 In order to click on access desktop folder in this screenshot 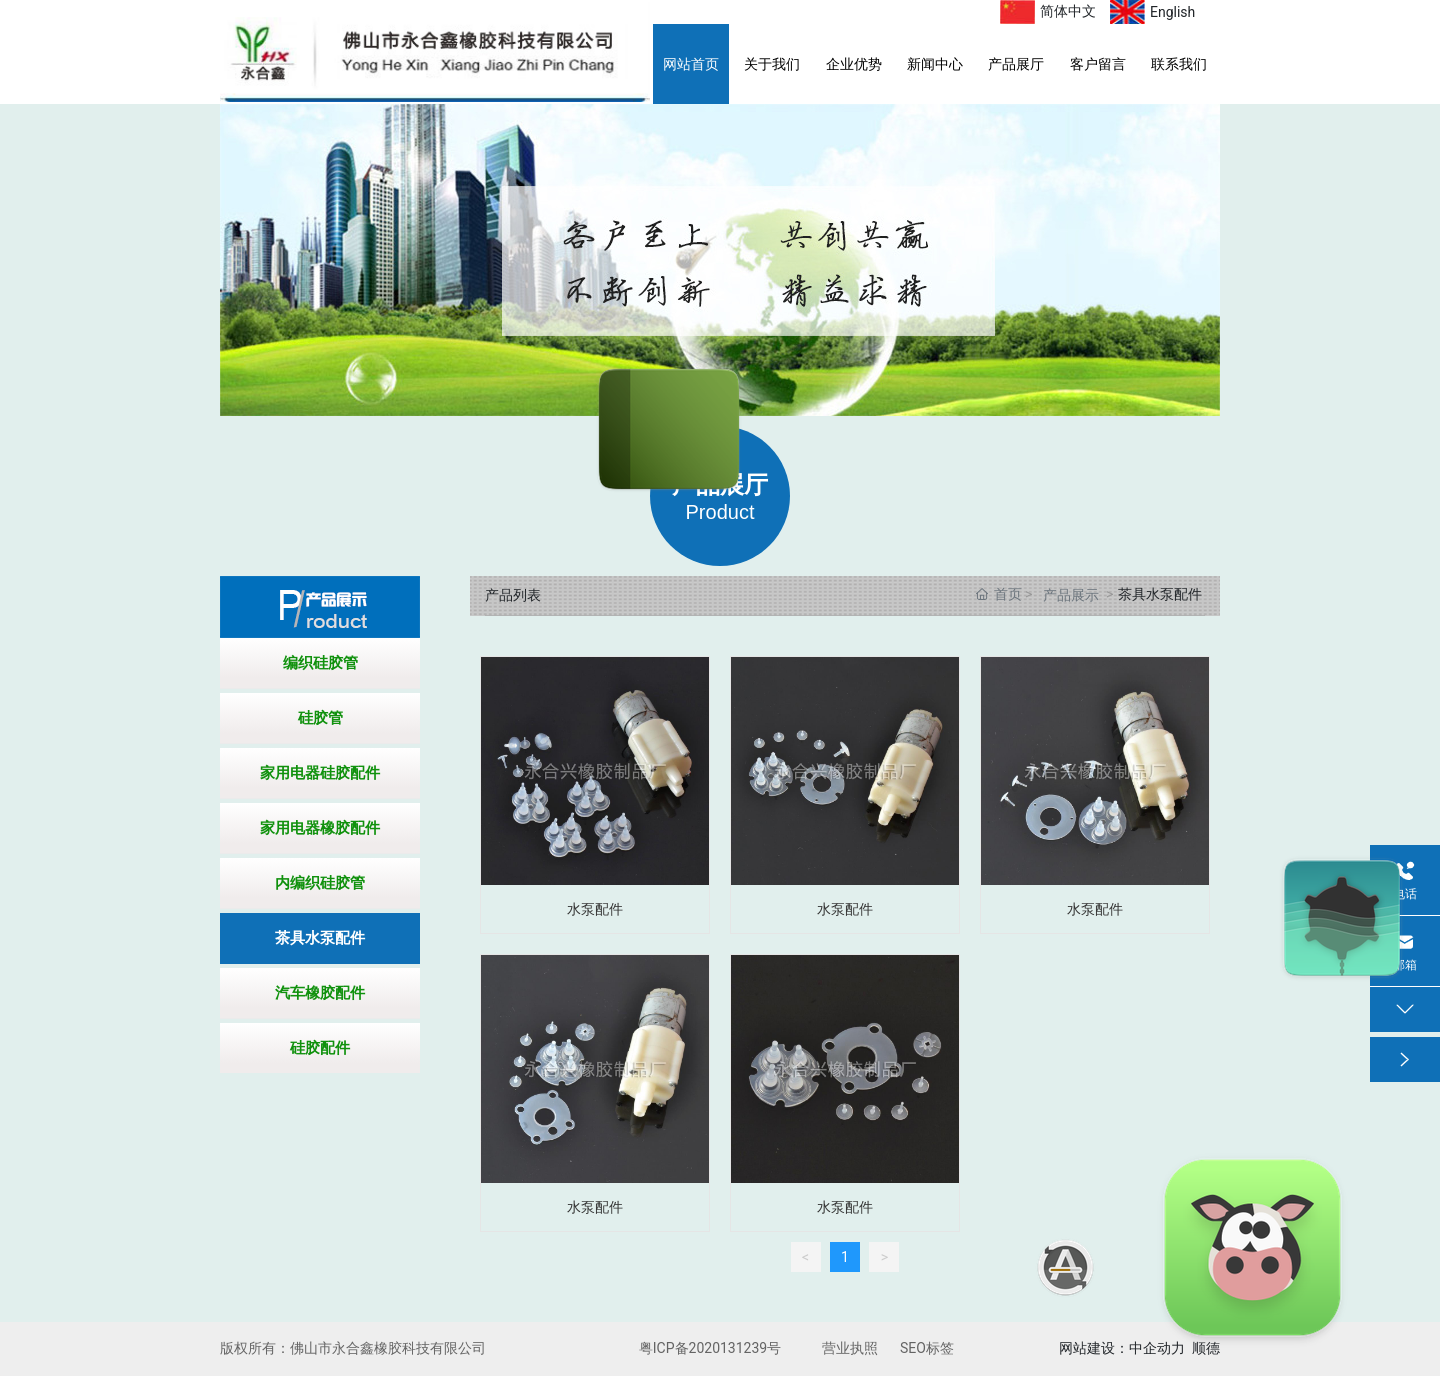, I will do `click(669, 424)`.